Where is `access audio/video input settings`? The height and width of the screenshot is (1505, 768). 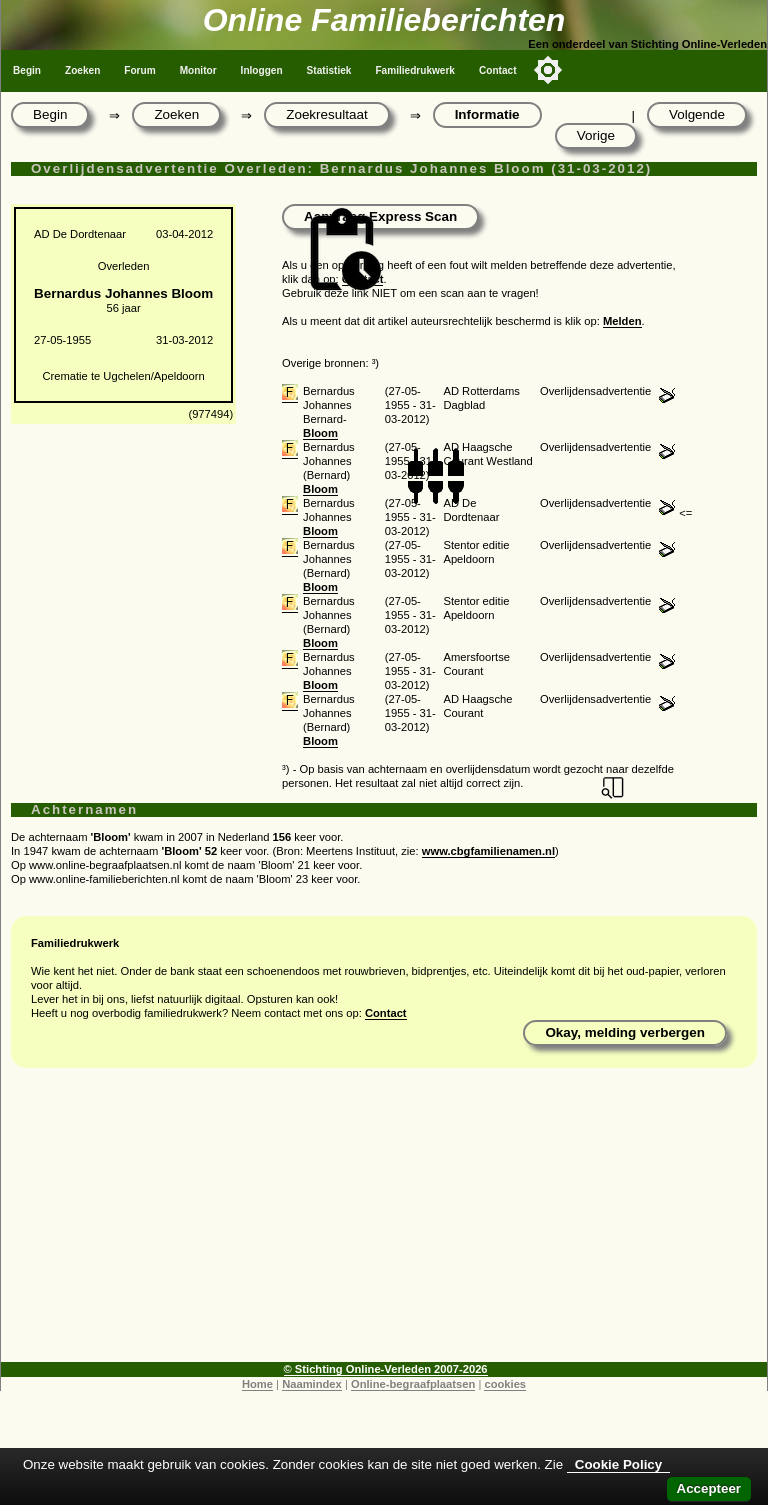
access audio/video input settings is located at coordinates (436, 476).